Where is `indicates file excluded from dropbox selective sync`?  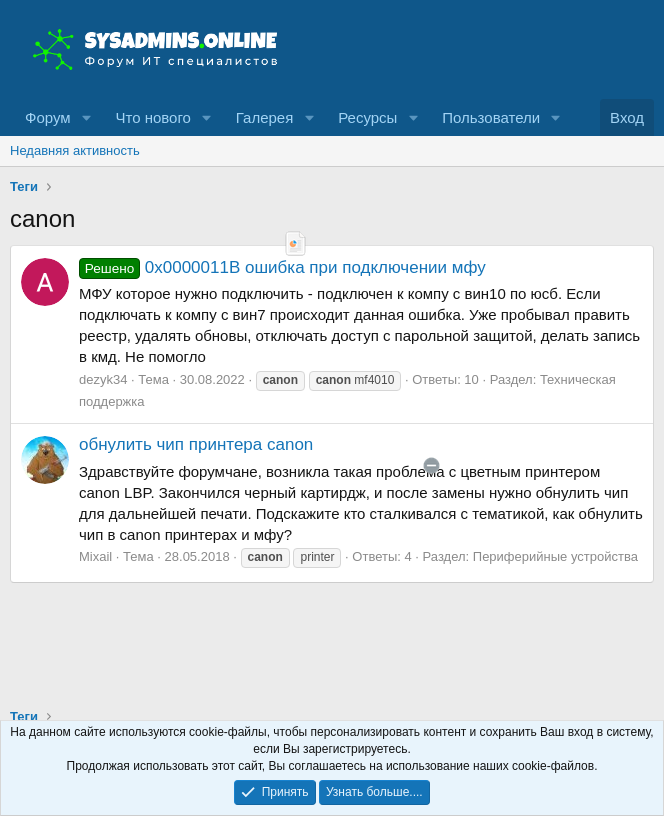 indicates file excluded from dropbox selective sync is located at coordinates (431, 465).